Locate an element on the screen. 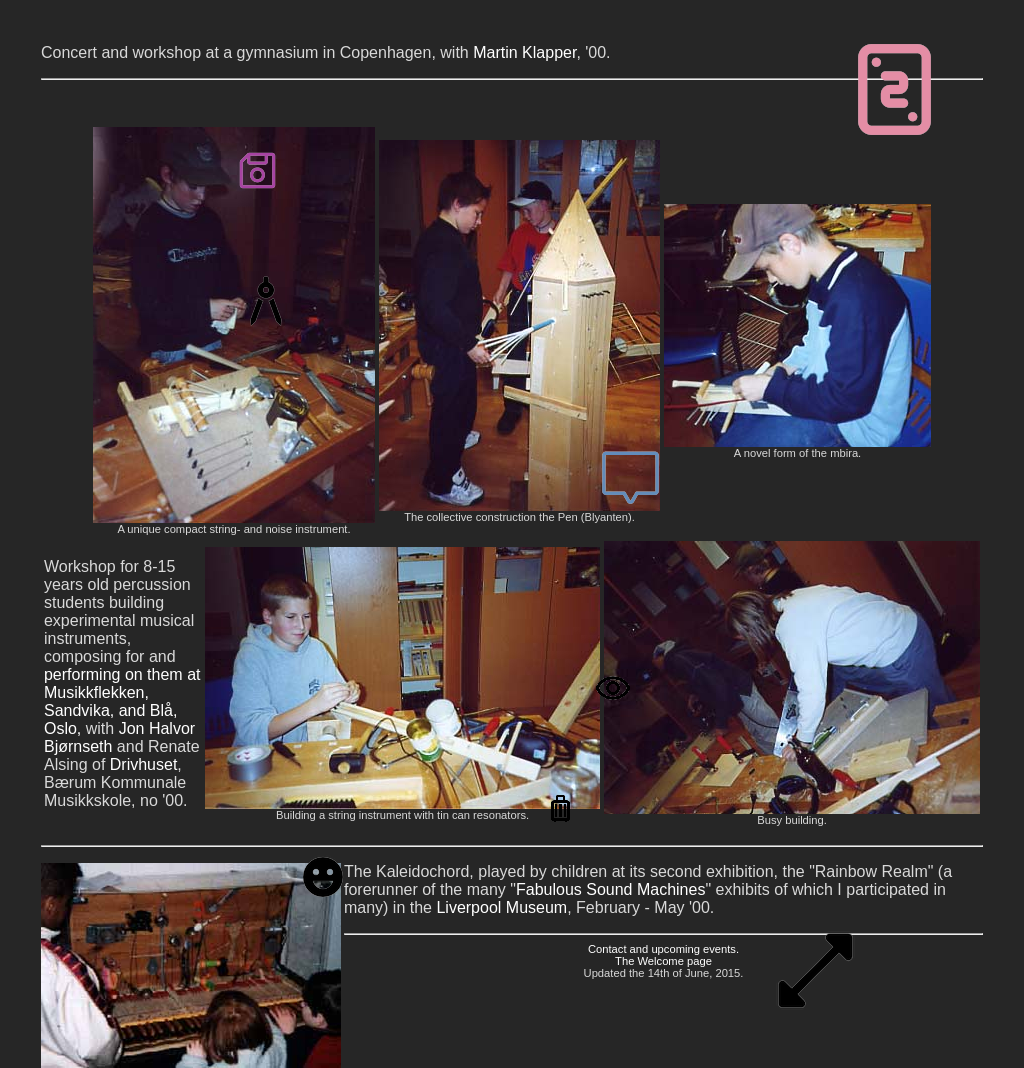 The width and height of the screenshot is (1024, 1068). access architecture or design tools is located at coordinates (266, 301).